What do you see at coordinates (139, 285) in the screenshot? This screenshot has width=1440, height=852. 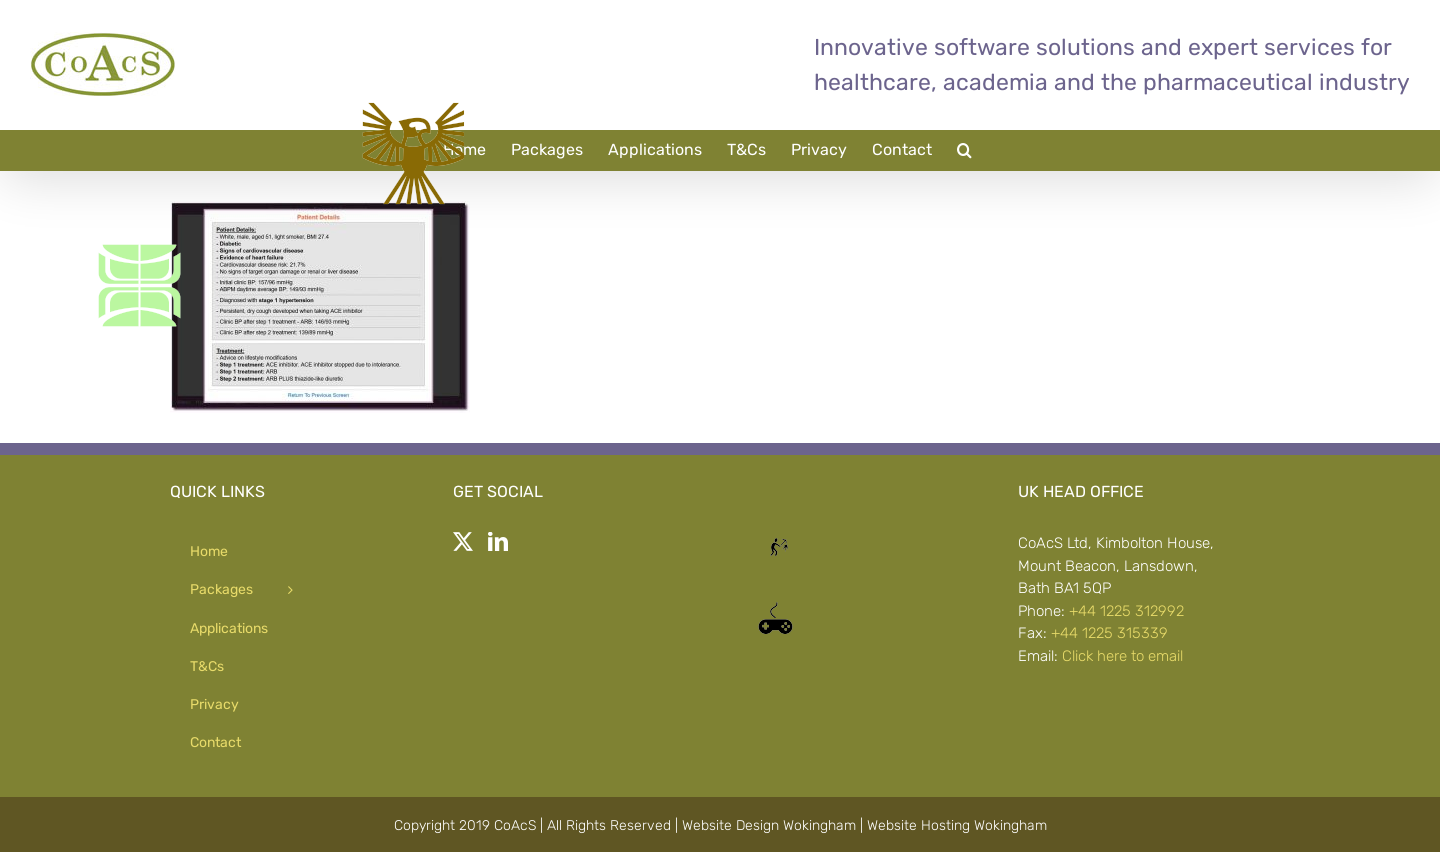 I see `decorative abstract game element or badge` at bounding box center [139, 285].